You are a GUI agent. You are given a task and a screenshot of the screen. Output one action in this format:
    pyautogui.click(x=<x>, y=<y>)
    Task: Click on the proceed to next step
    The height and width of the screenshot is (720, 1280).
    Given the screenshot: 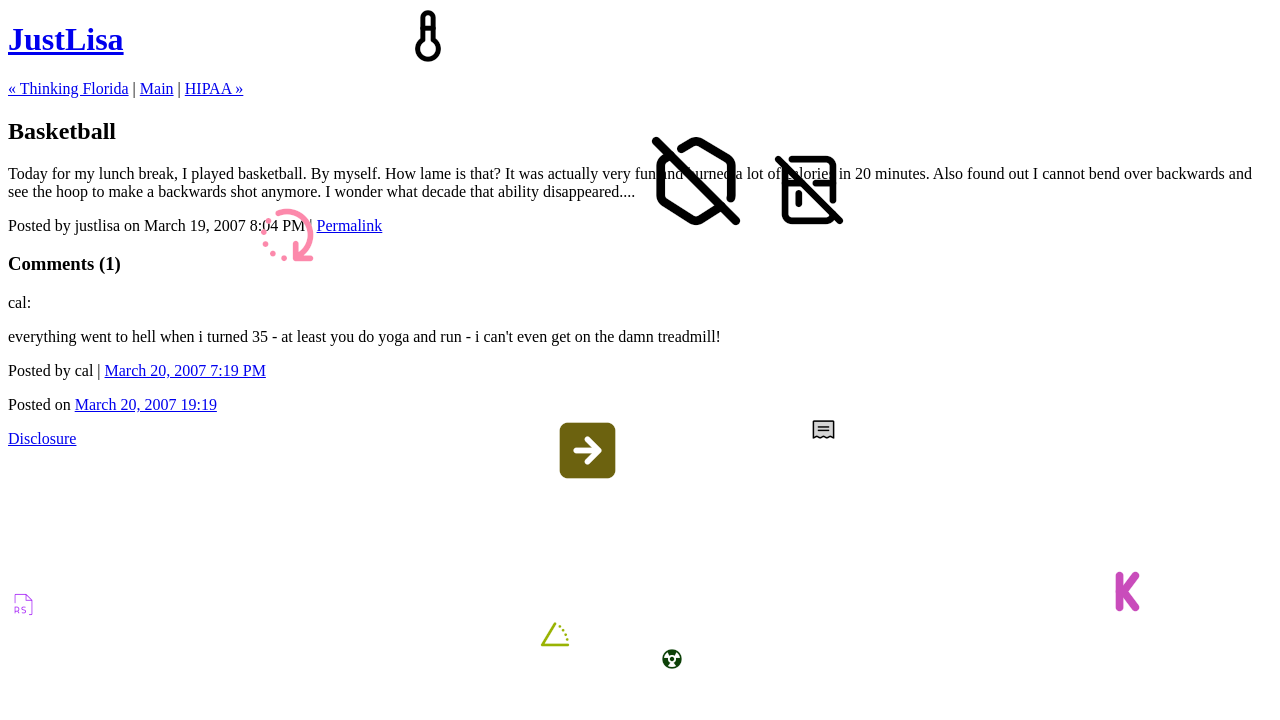 What is the action you would take?
    pyautogui.click(x=587, y=450)
    